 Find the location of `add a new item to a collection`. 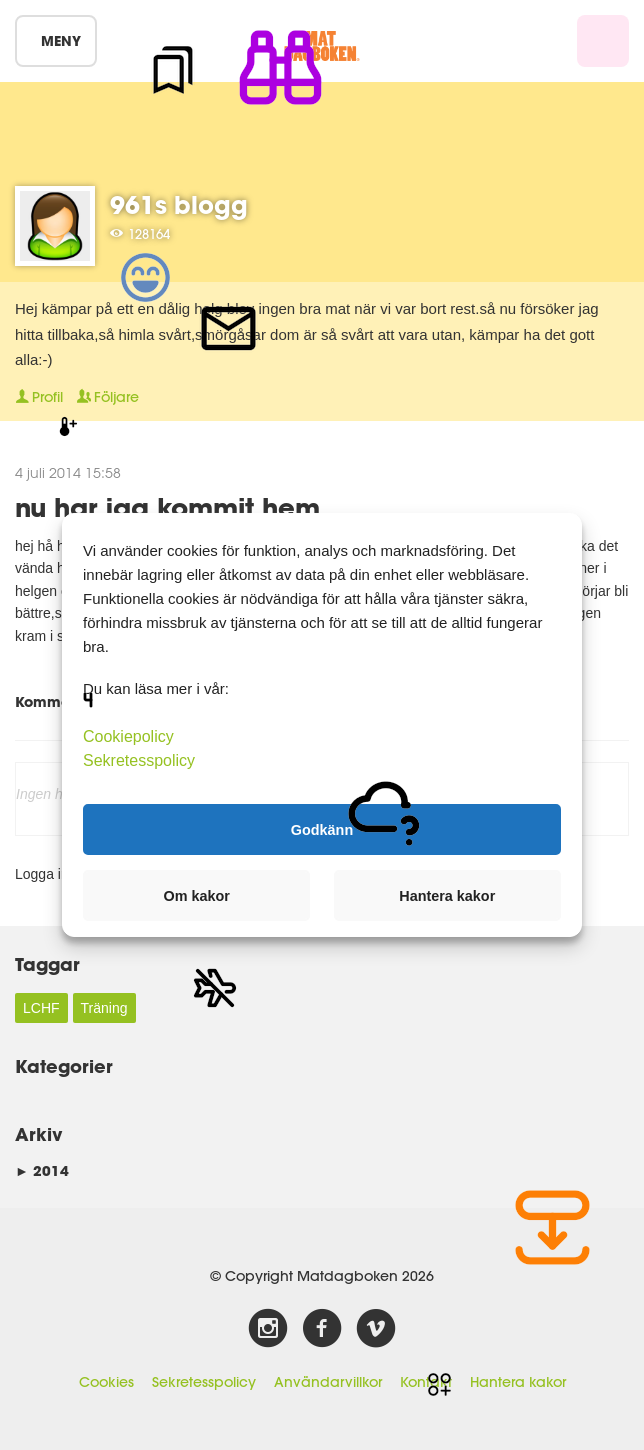

add a new item to a collection is located at coordinates (439, 1384).